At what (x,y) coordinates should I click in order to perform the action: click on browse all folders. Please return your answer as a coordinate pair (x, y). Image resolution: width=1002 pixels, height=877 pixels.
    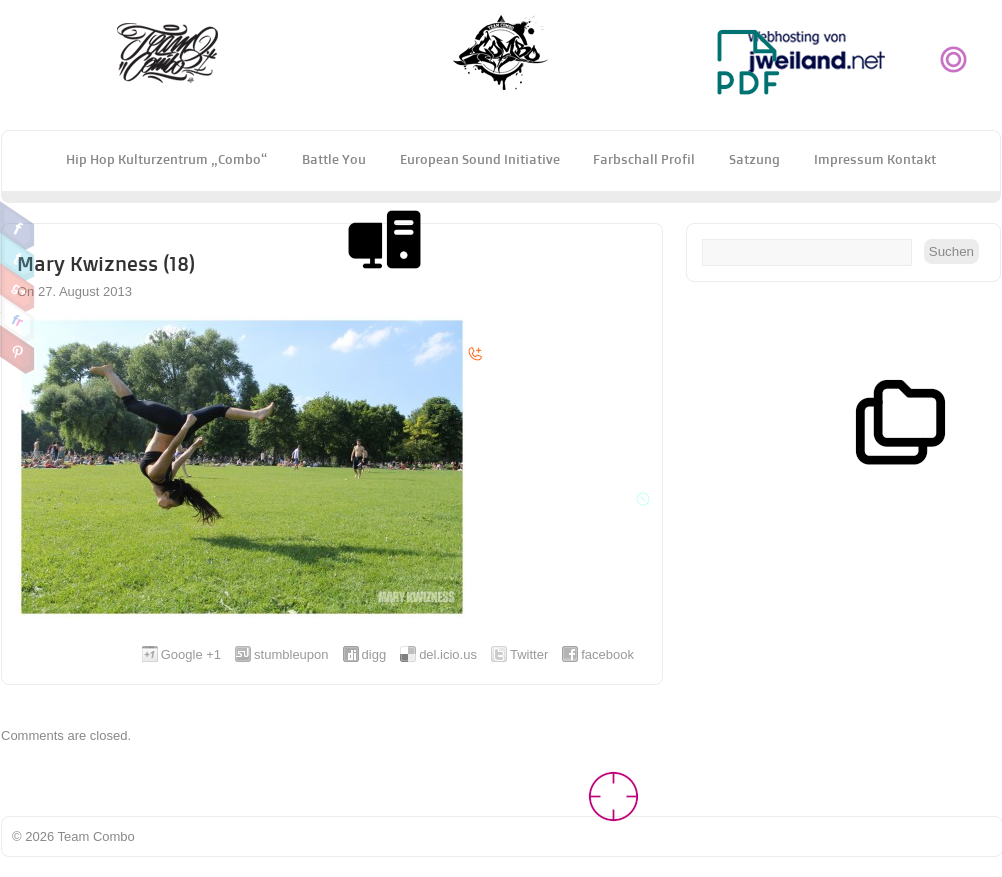
    Looking at the image, I should click on (900, 424).